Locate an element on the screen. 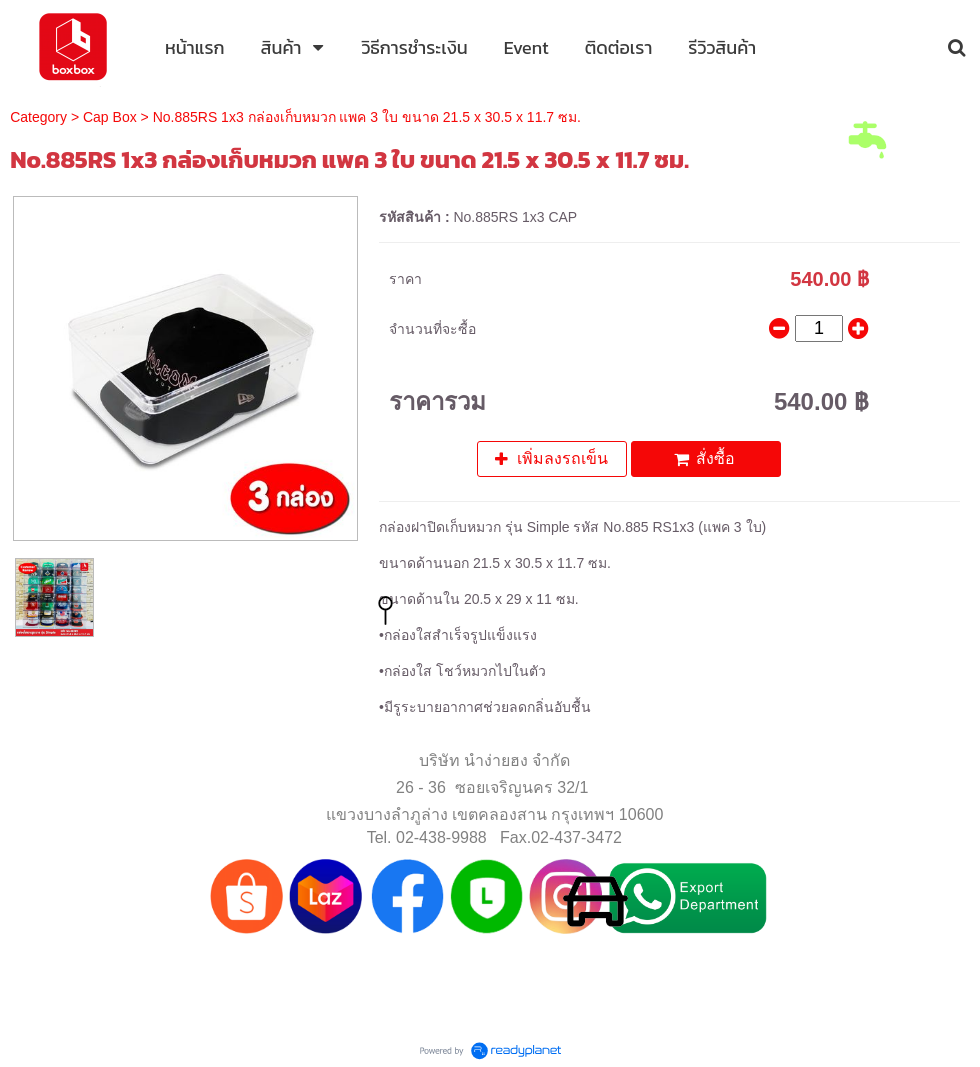 Image resolution: width=980 pixels, height=1067 pixels. access vehicle or car-related settings is located at coordinates (595, 902).